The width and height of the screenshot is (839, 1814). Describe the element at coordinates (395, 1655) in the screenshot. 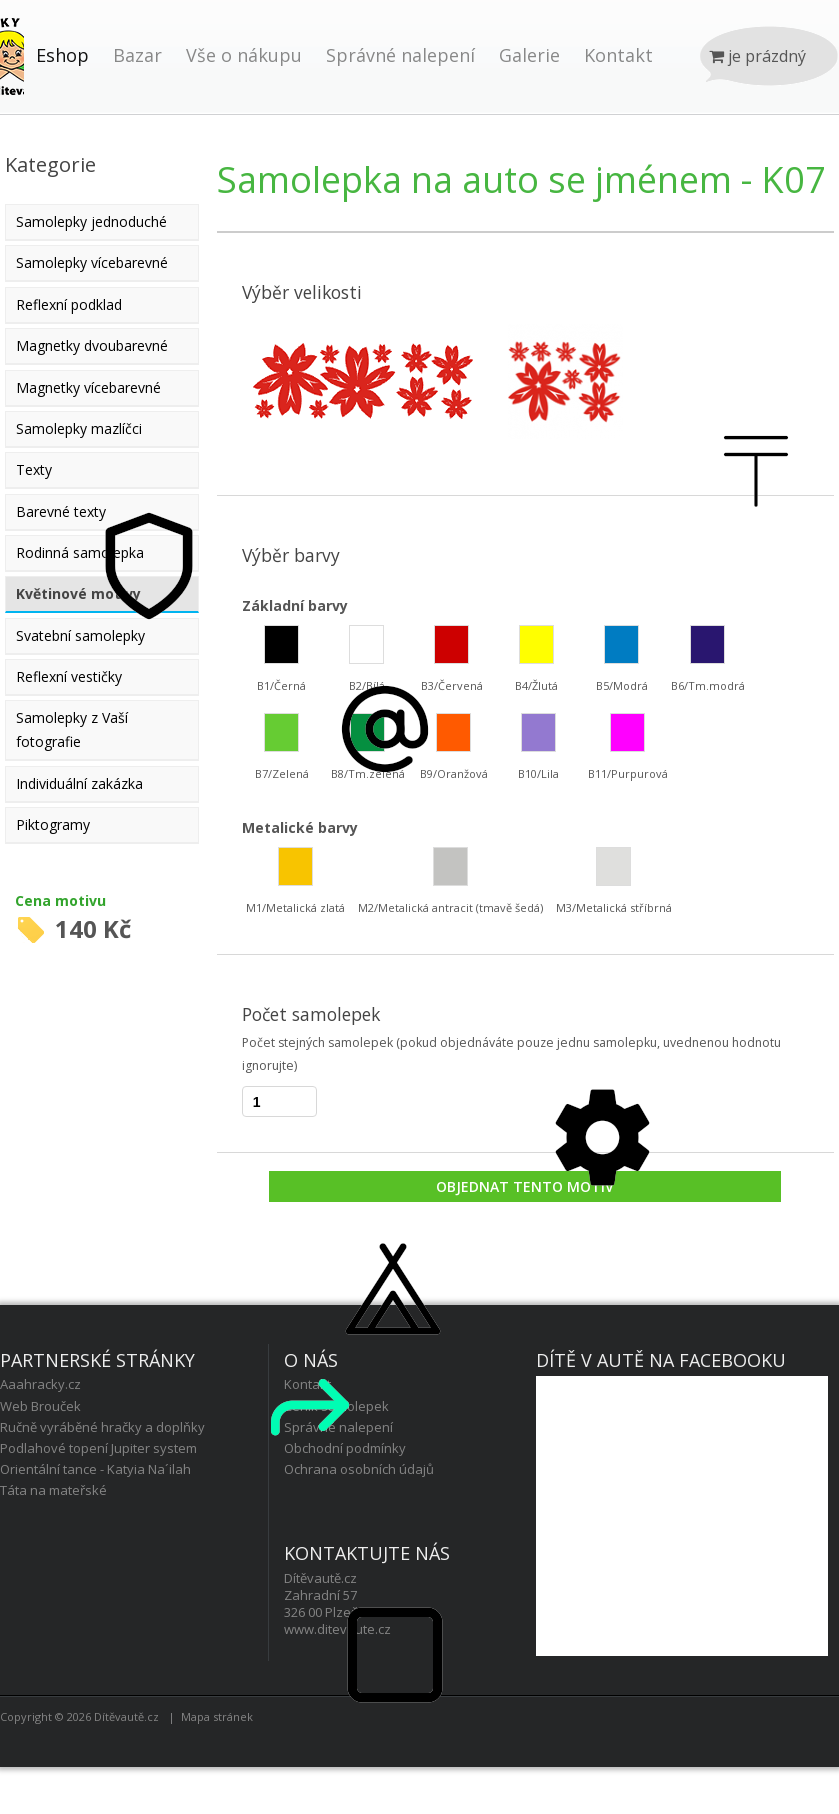

I see `unchecked checkbox or selection state` at that location.